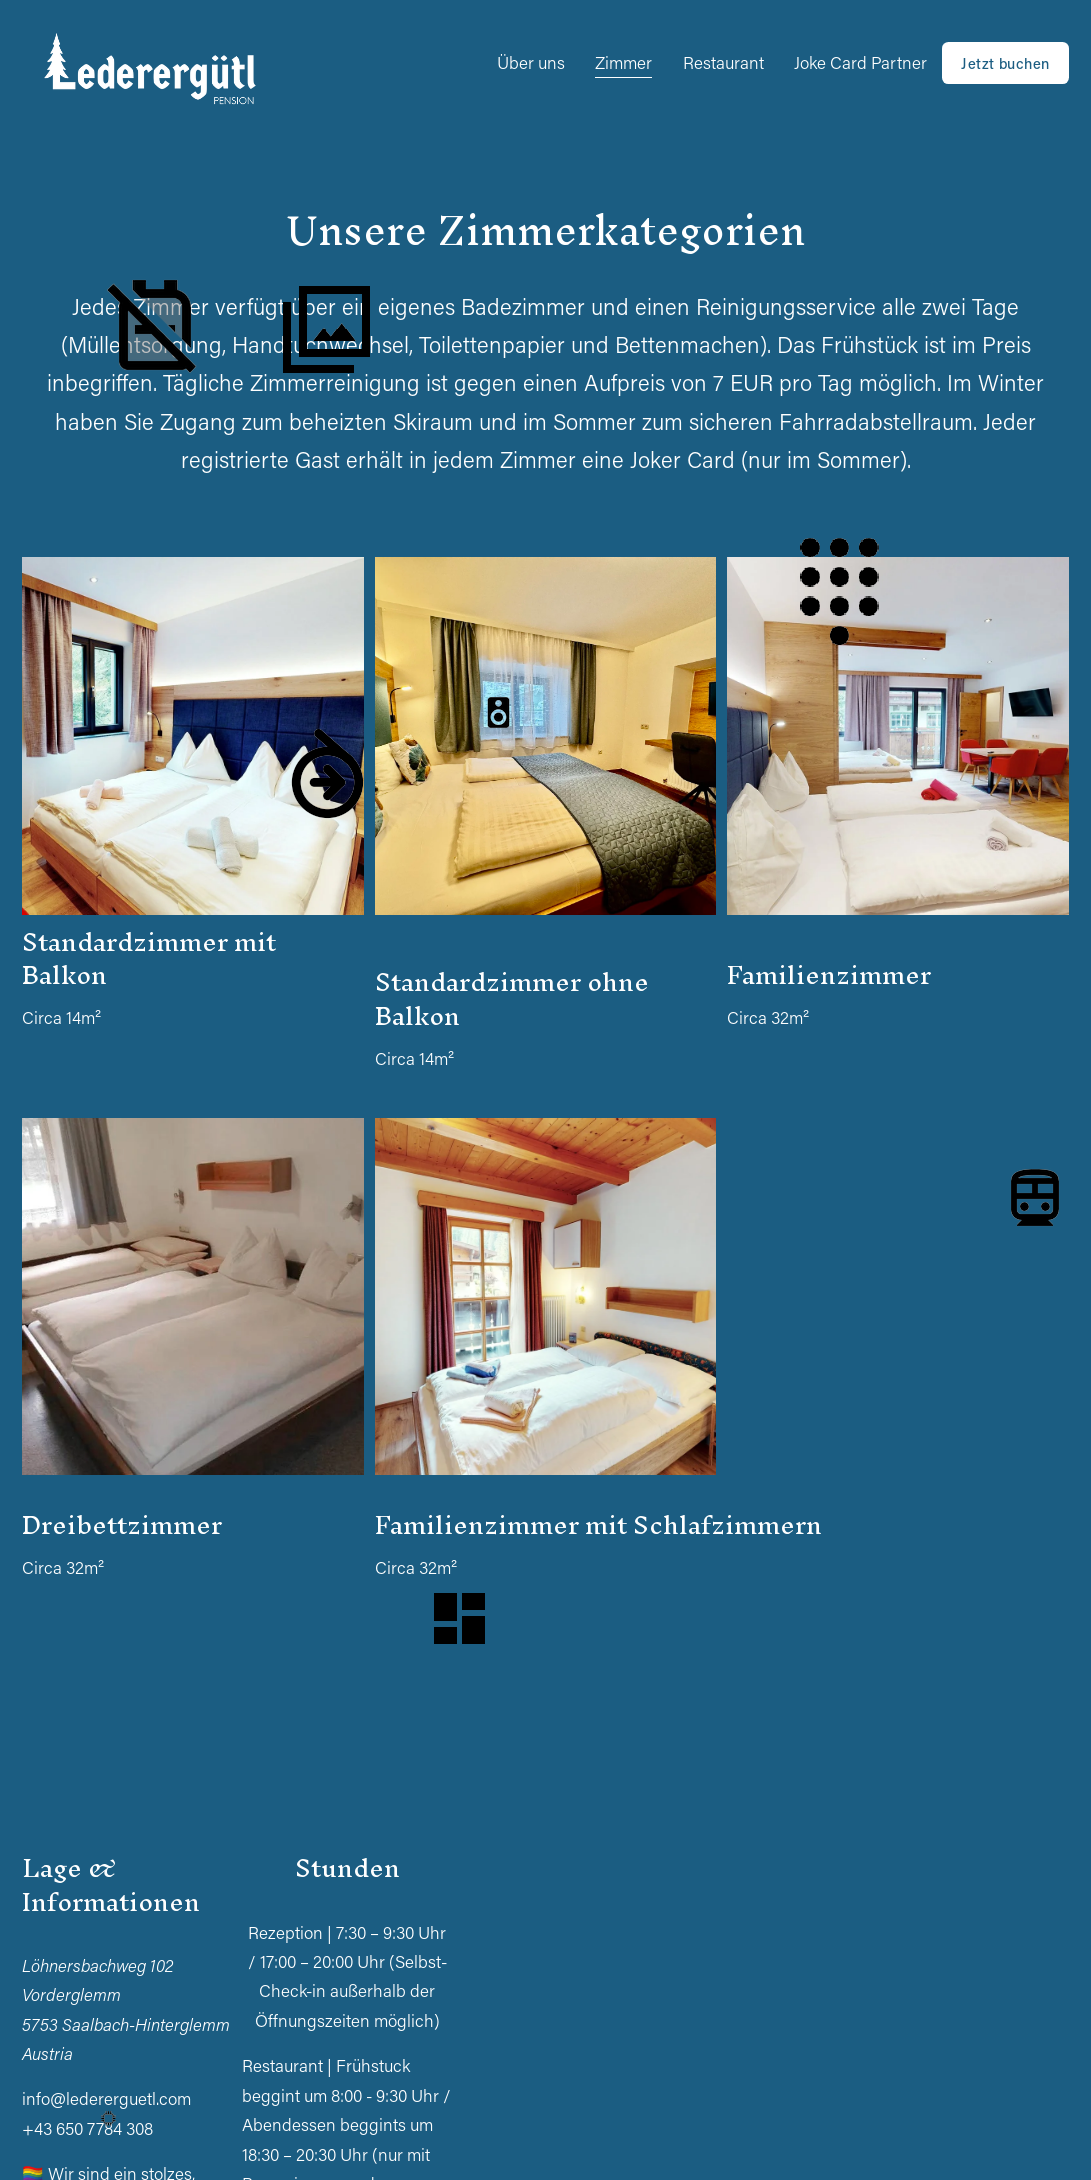 The width and height of the screenshot is (1091, 2180). I want to click on navigate to Doctrine PHP library documentation, so click(327, 773).